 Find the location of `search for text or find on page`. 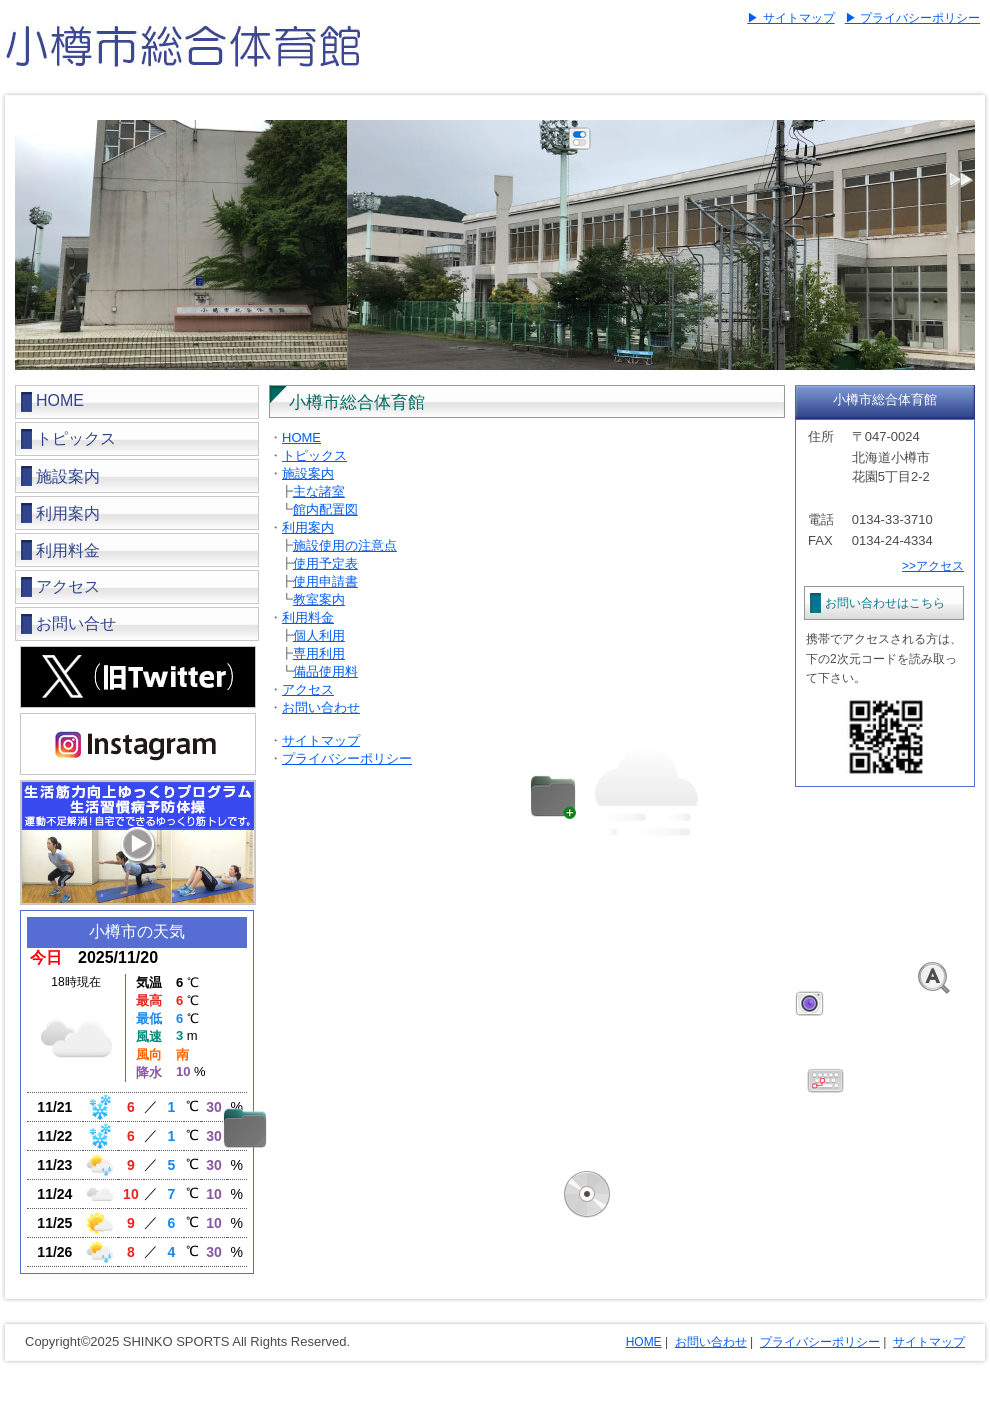

search for text or find on page is located at coordinates (934, 978).